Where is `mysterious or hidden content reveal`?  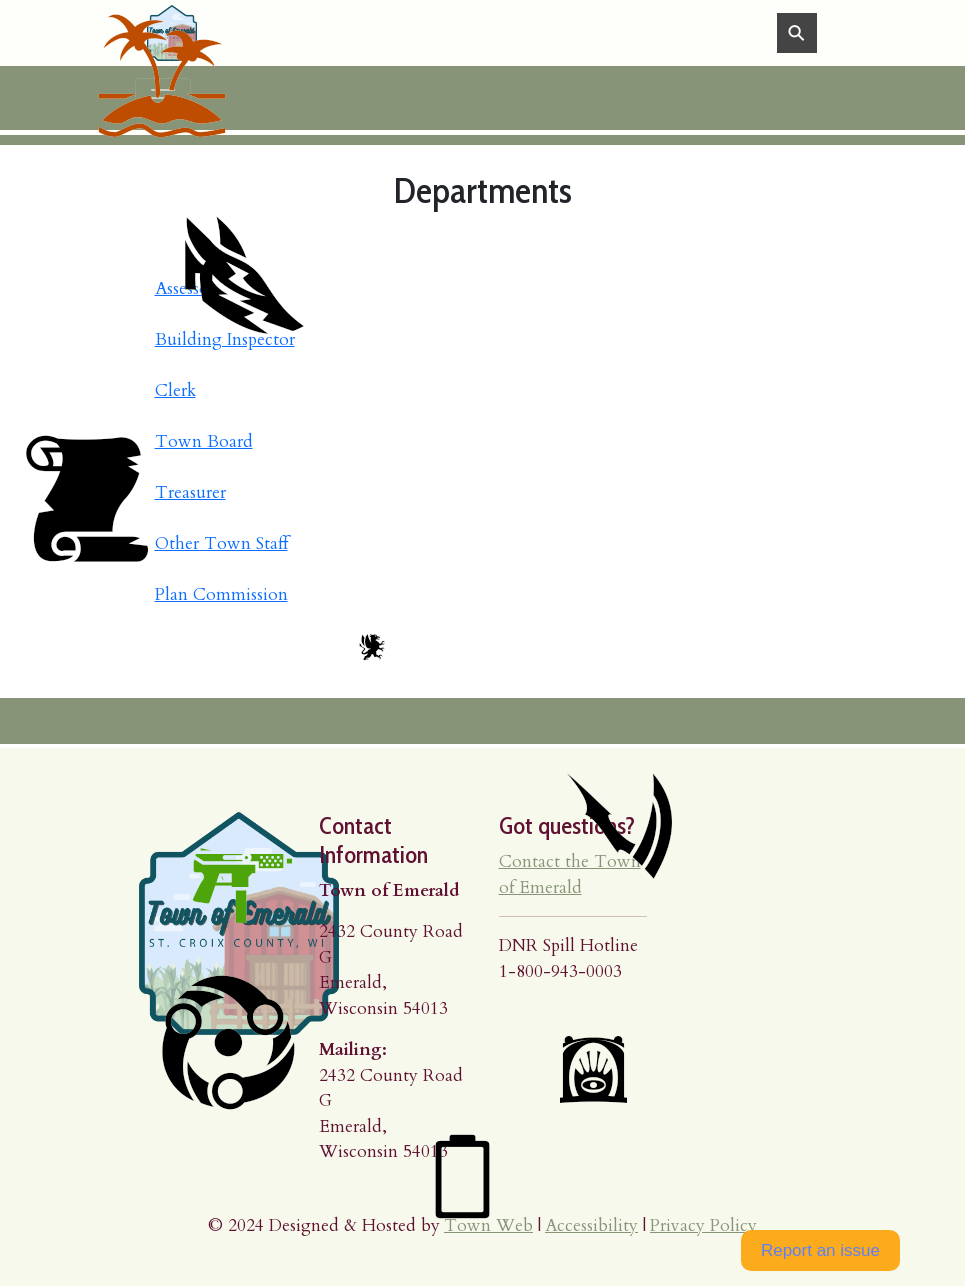 mysterious or hidden content reveal is located at coordinates (593, 1069).